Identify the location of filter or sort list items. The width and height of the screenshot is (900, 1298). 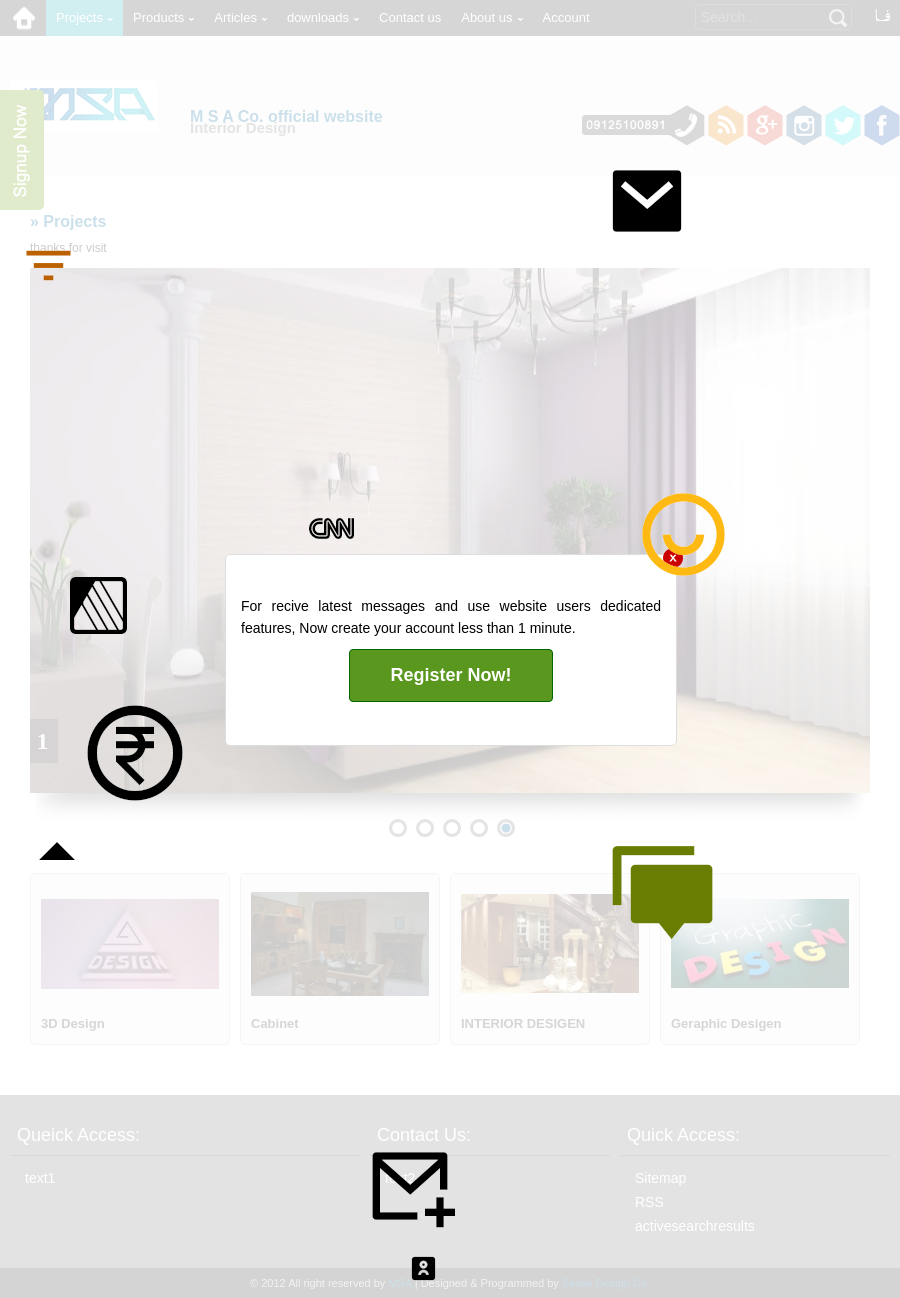
(48, 265).